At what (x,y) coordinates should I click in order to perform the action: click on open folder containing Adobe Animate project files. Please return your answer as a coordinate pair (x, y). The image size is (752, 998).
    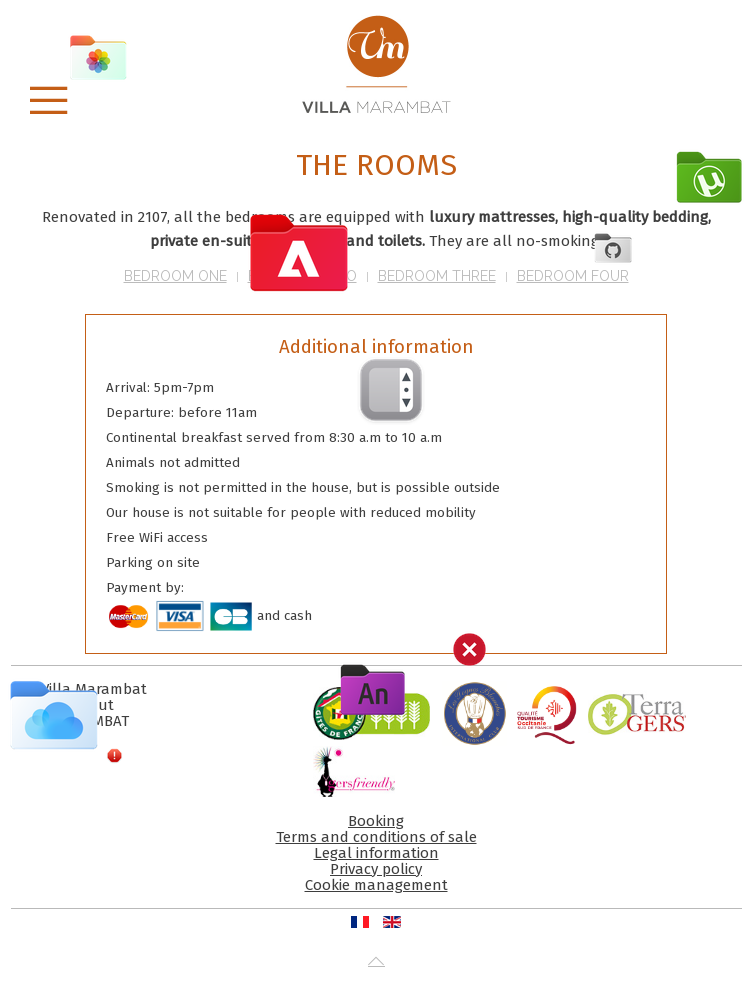
    Looking at the image, I should click on (372, 691).